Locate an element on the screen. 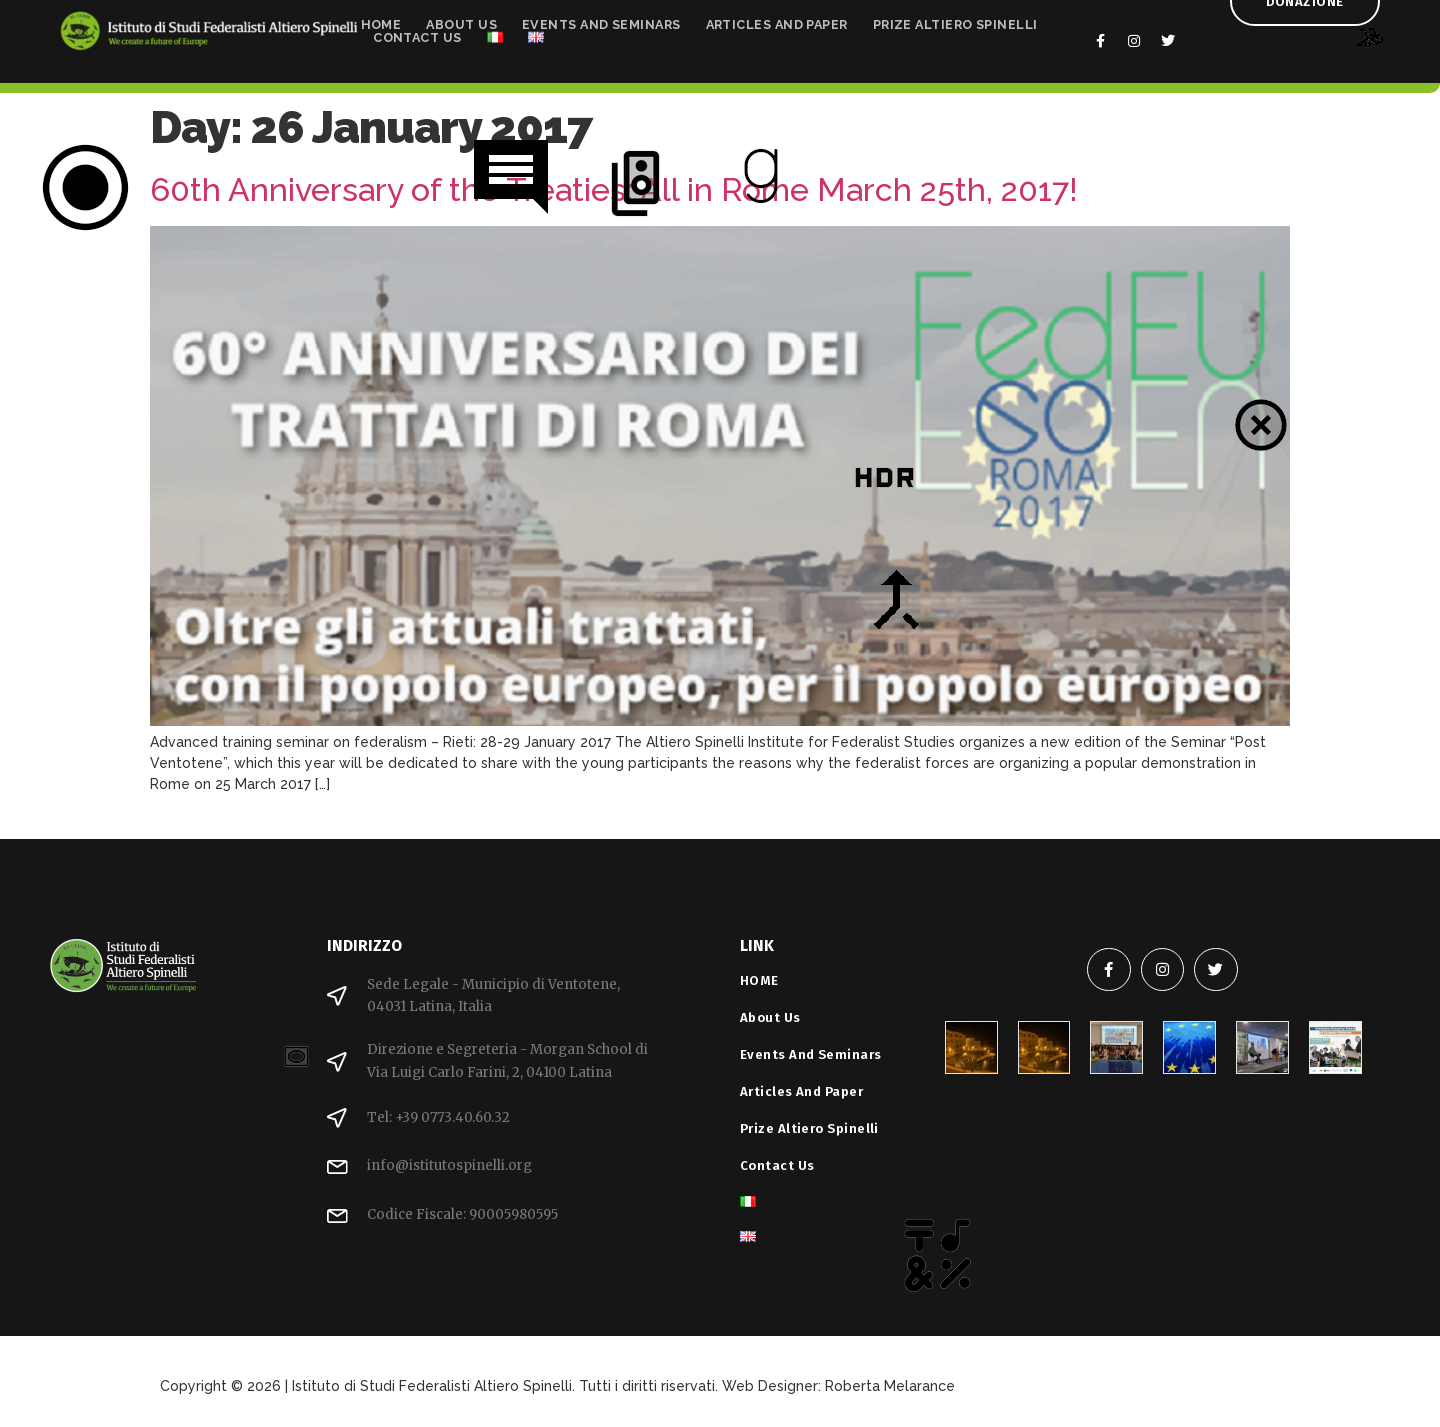  view bike and scooter rental options is located at coordinates (1370, 38).